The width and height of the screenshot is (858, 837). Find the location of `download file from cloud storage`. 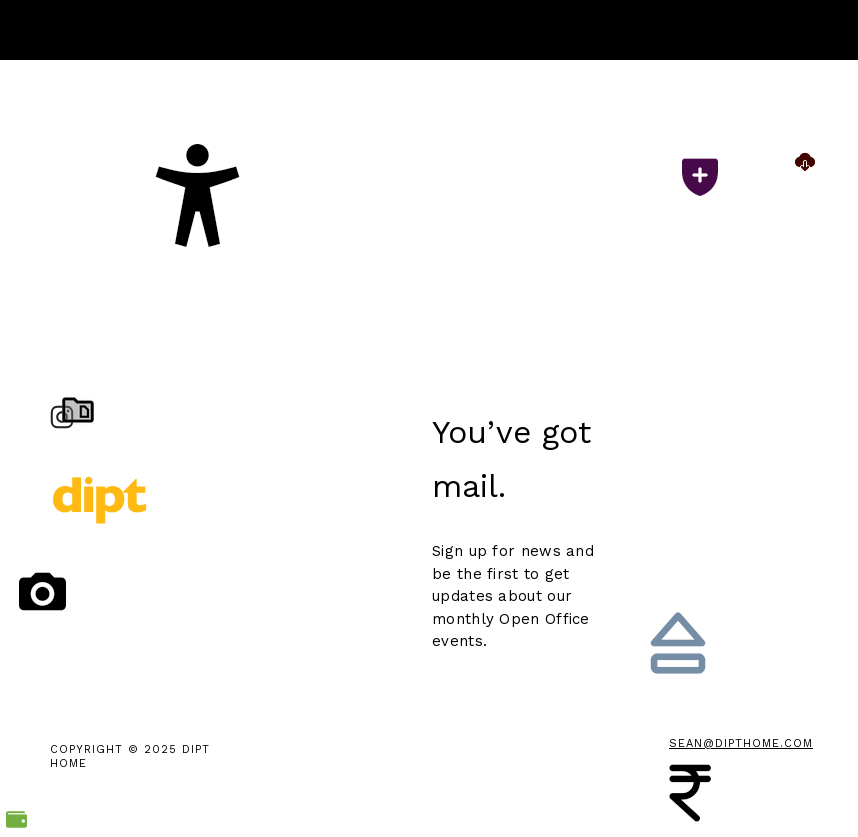

download file from cloud storage is located at coordinates (805, 162).